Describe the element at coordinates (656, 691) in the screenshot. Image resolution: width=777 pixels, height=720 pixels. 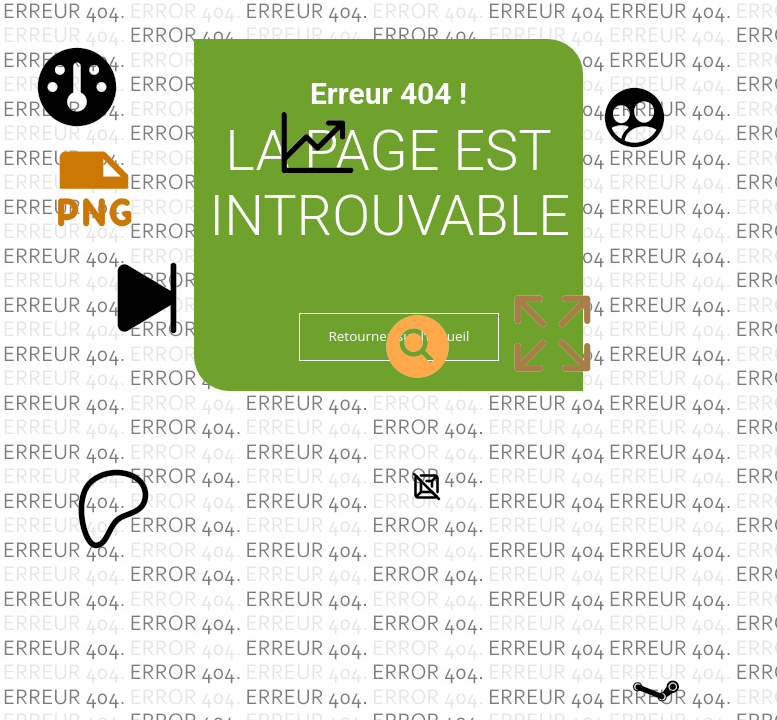
I see `open Steam gaming platform` at that location.